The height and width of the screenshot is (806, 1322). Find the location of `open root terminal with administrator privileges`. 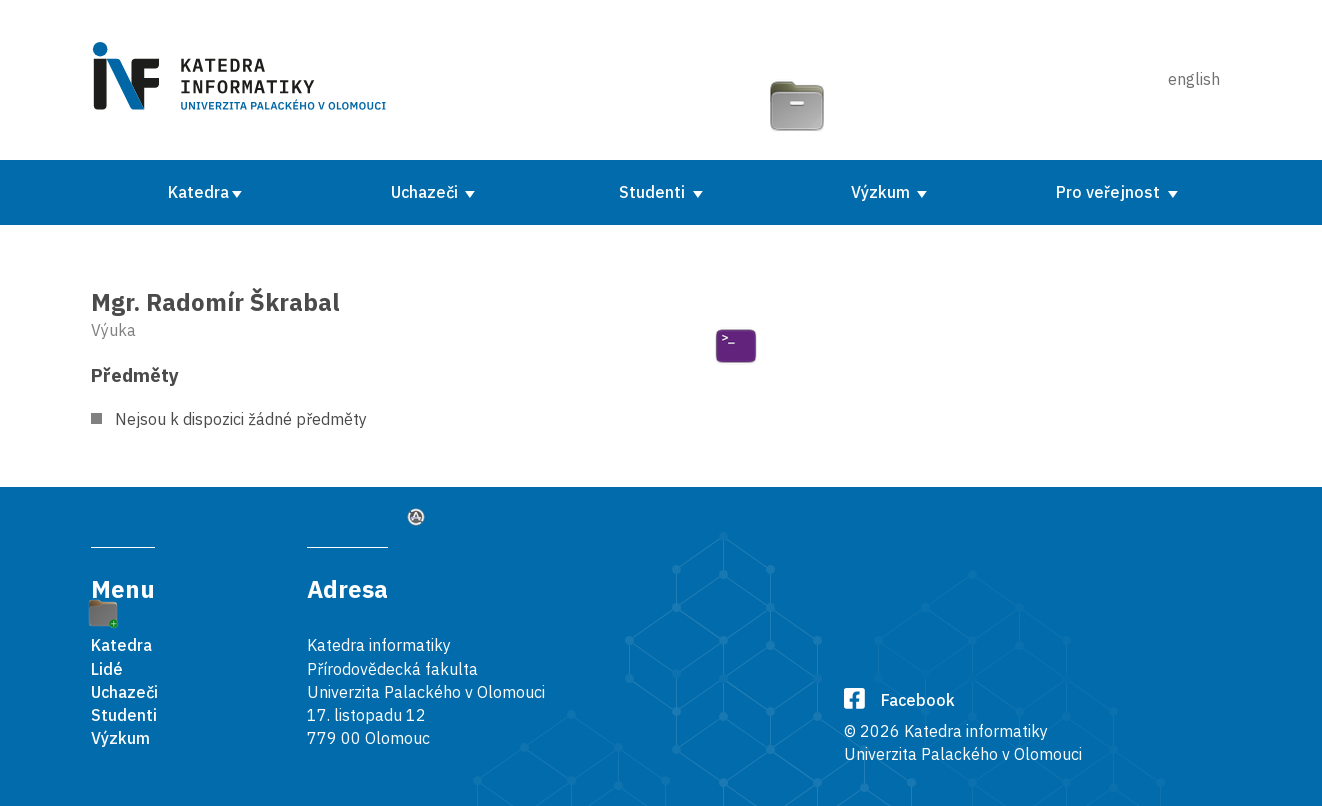

open root terminal with administrator privileges is located at coordinates (736, 346).